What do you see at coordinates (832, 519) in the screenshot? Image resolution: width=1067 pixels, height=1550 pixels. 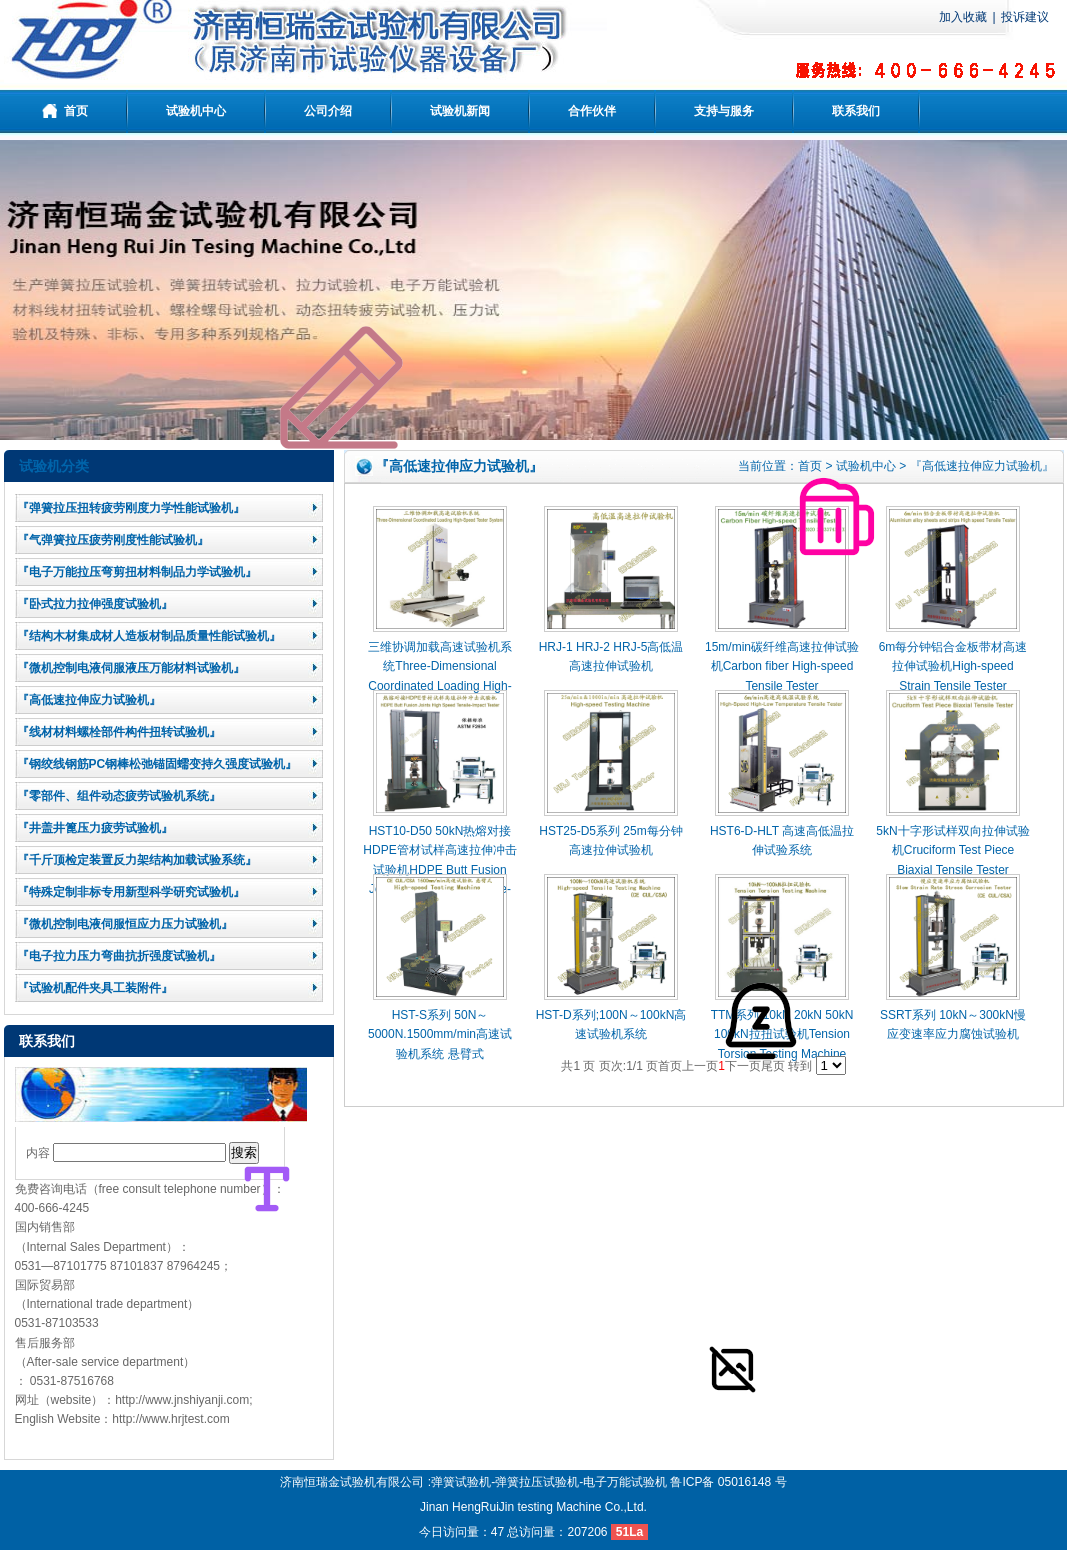 I see `browse nearby bars or breweries` at bounding box center [832, 519].